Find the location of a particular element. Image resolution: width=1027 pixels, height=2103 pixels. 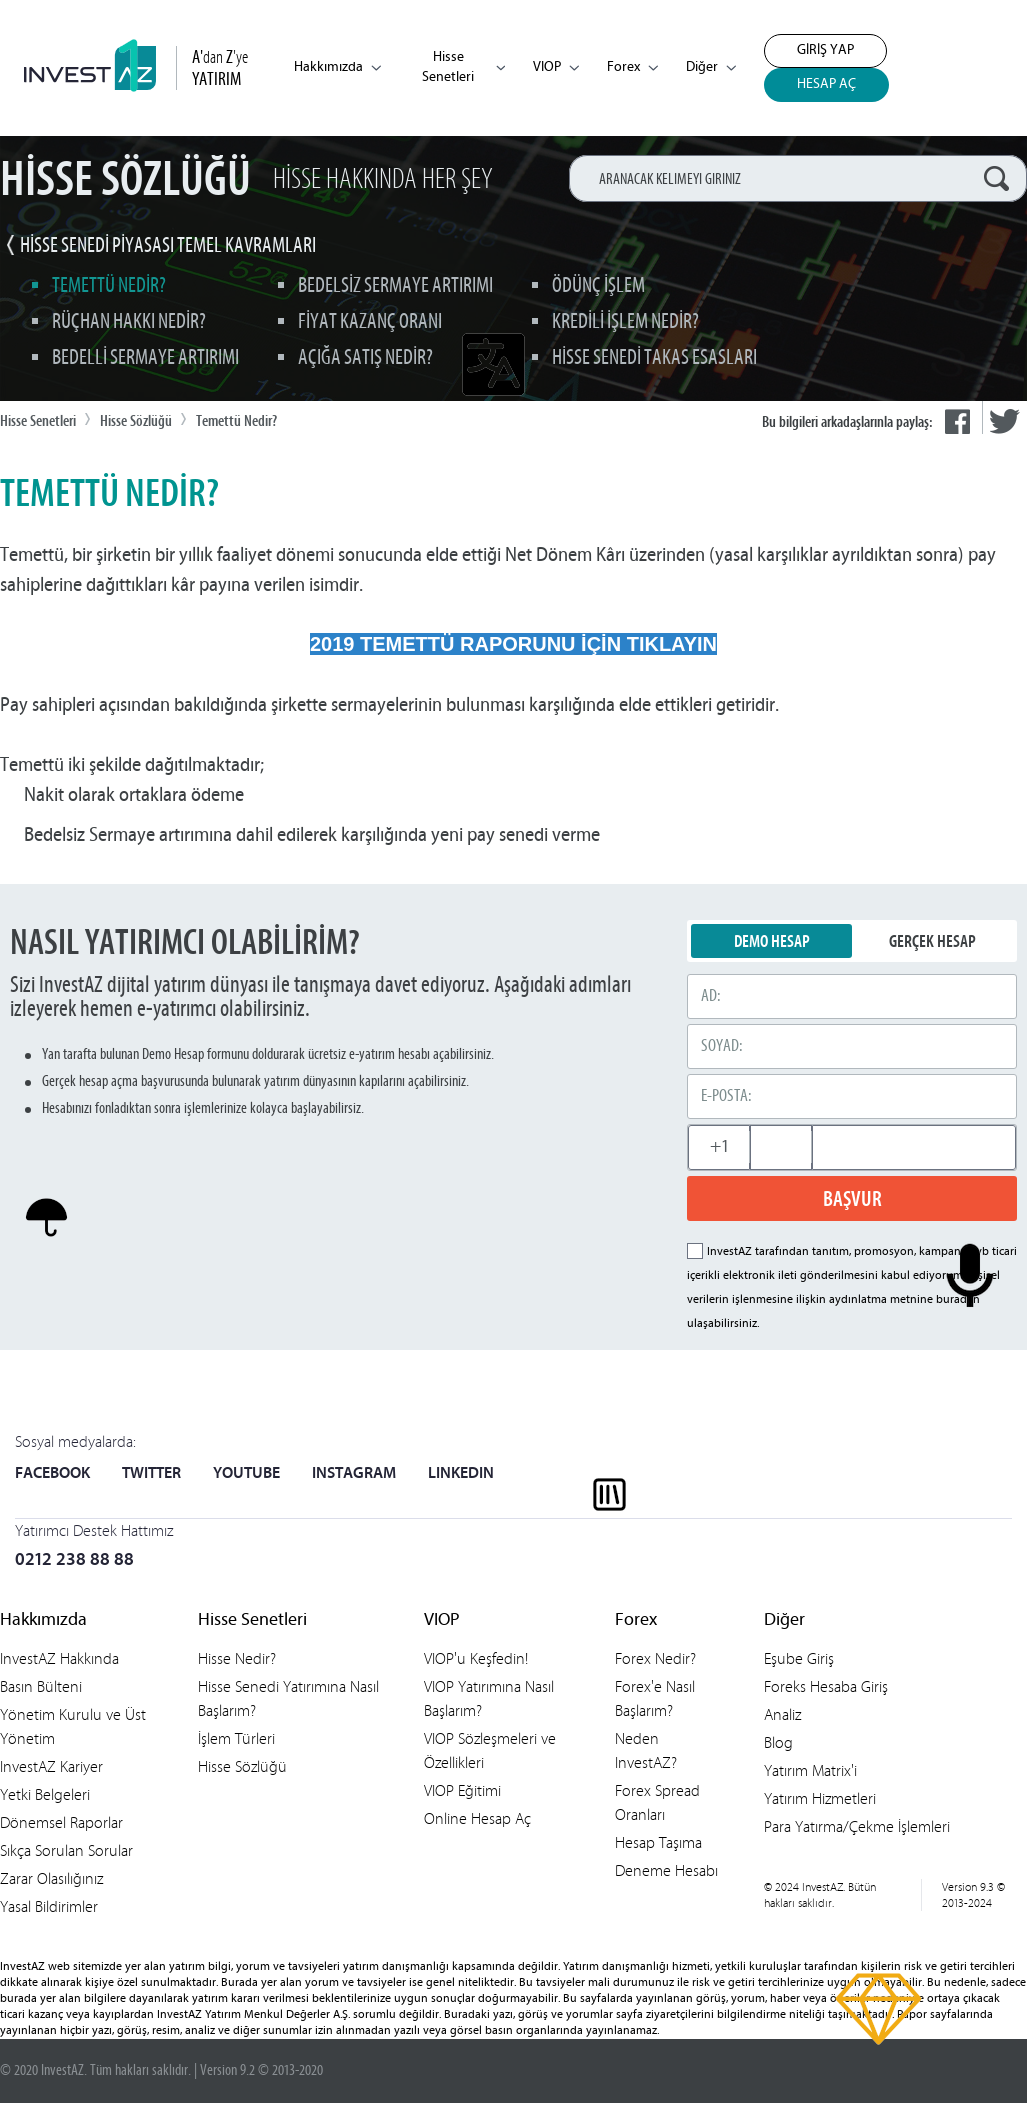

open Sketch design application is located at coordinates (878, 2007).